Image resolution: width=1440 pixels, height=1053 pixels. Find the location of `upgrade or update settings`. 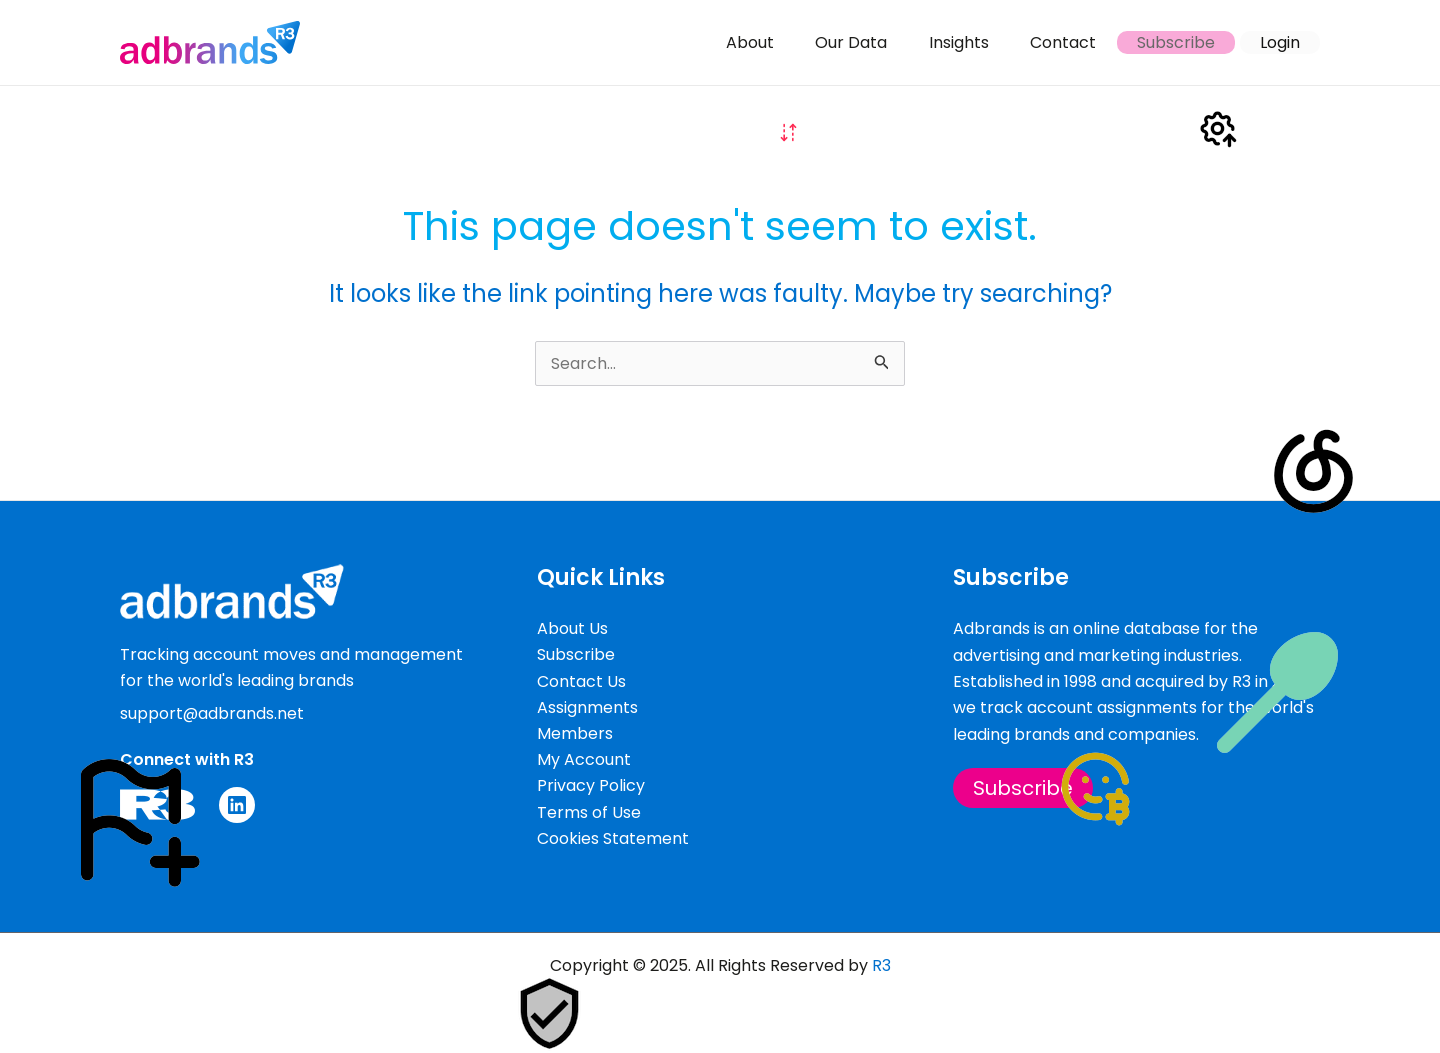

upgrade or update settings is located at coordinates (1217, 128).